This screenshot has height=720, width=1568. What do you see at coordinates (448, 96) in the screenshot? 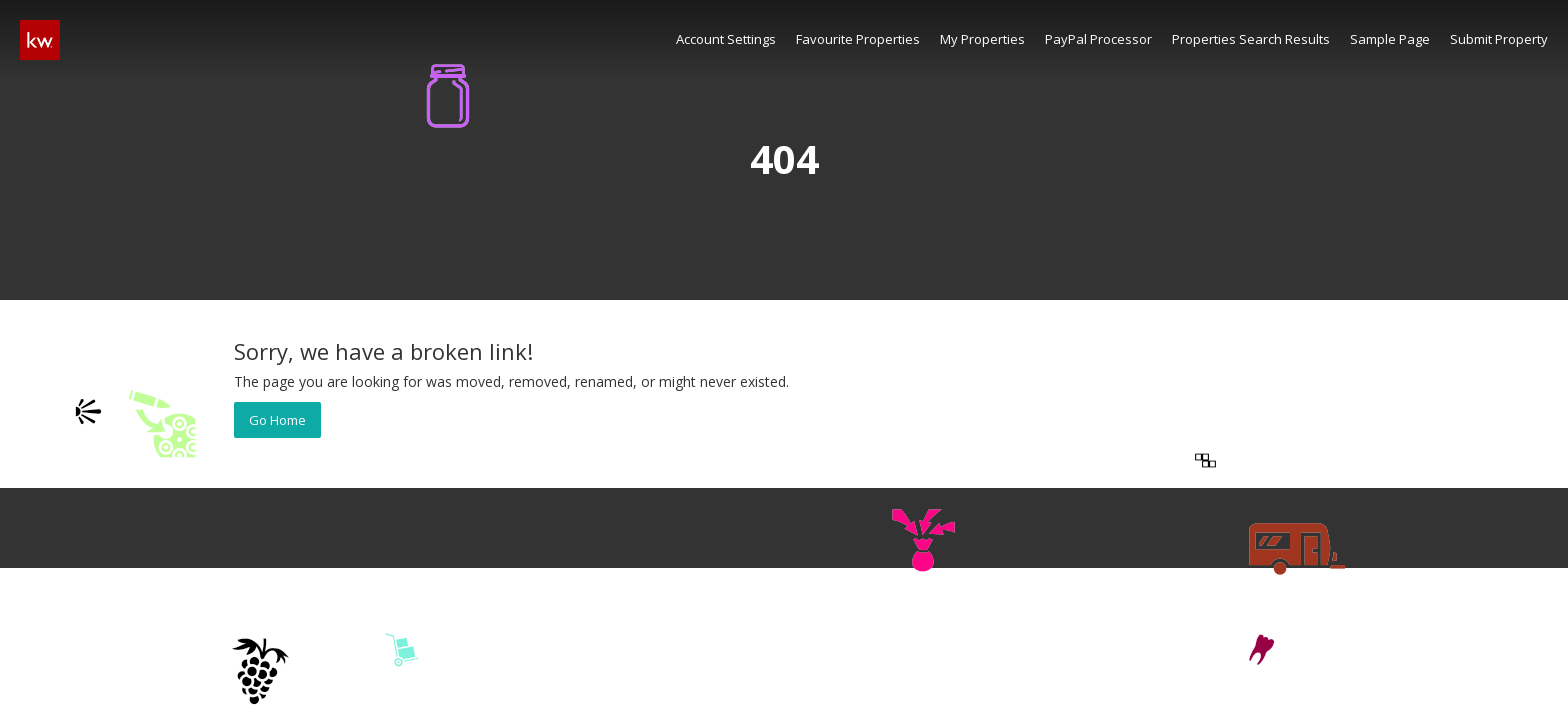
I see `access preserved items or storage` at bounding box center [448, 96].